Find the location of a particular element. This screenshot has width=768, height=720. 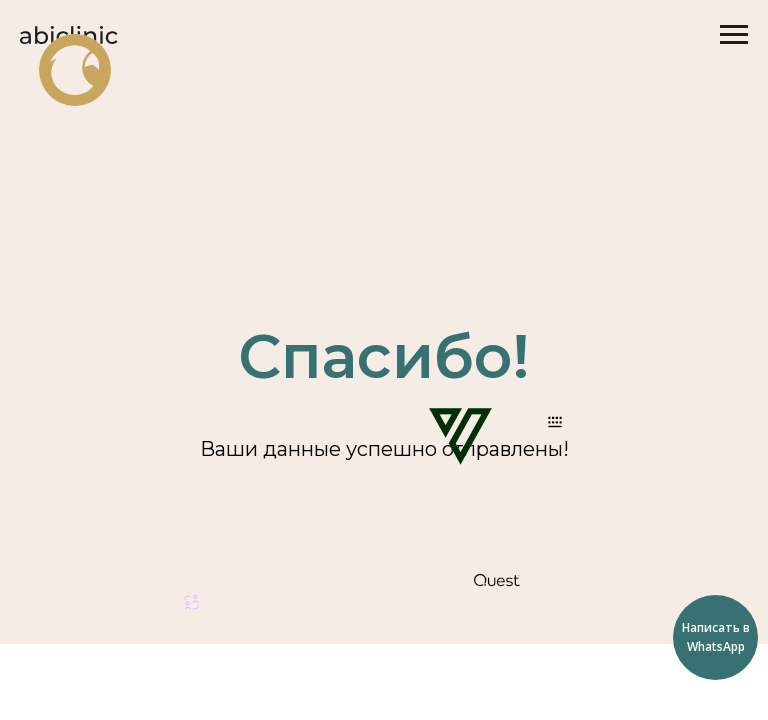

peer-to-peer connection or transfer is located at coordinates (191, 602).